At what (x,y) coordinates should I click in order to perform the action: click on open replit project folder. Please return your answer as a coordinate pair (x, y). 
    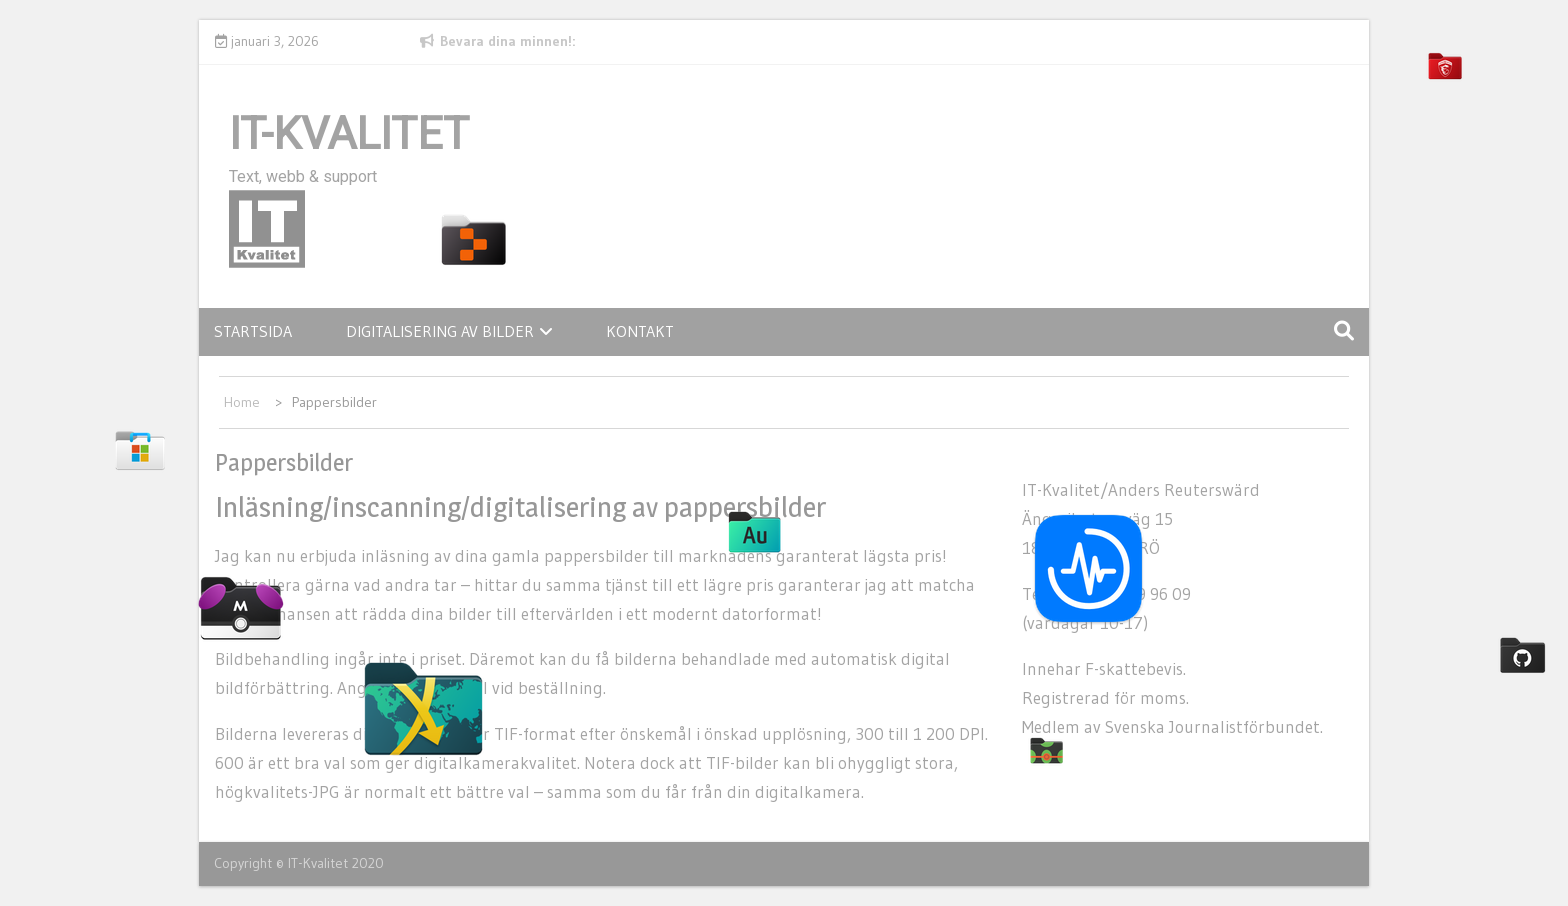
    Looking at the image, I should click on (473, 241).